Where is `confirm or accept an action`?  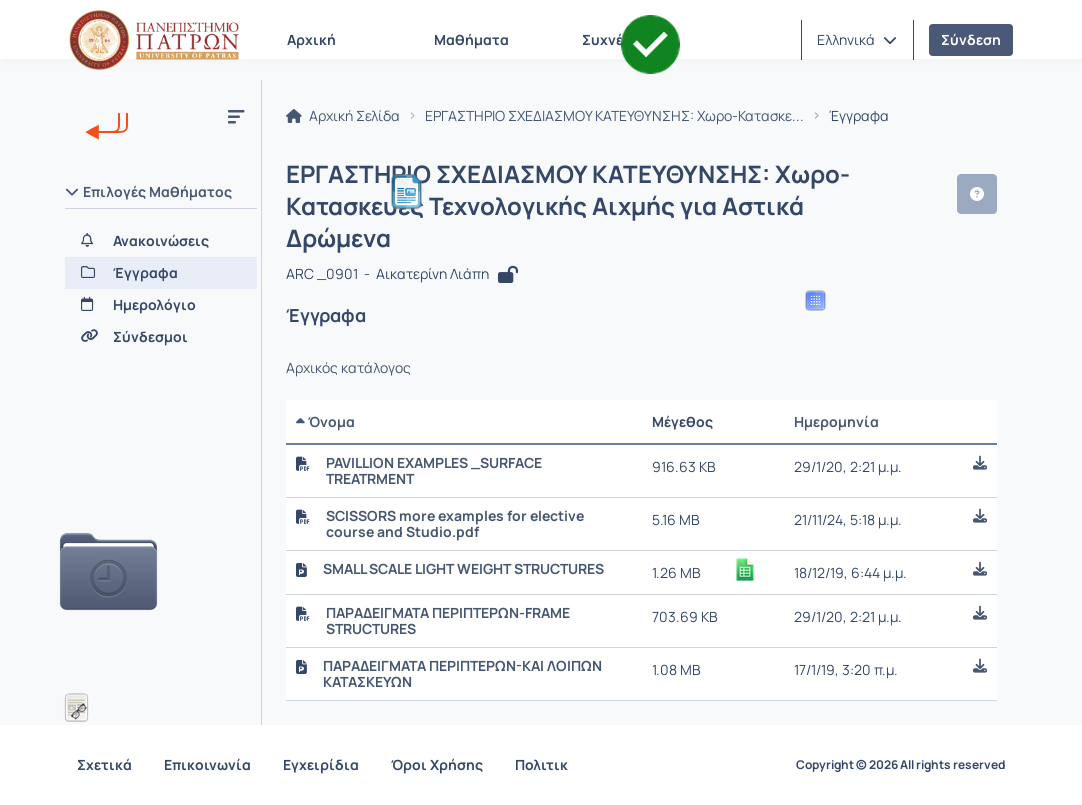
confirm or accept an action is located at coordinates (650, 44).